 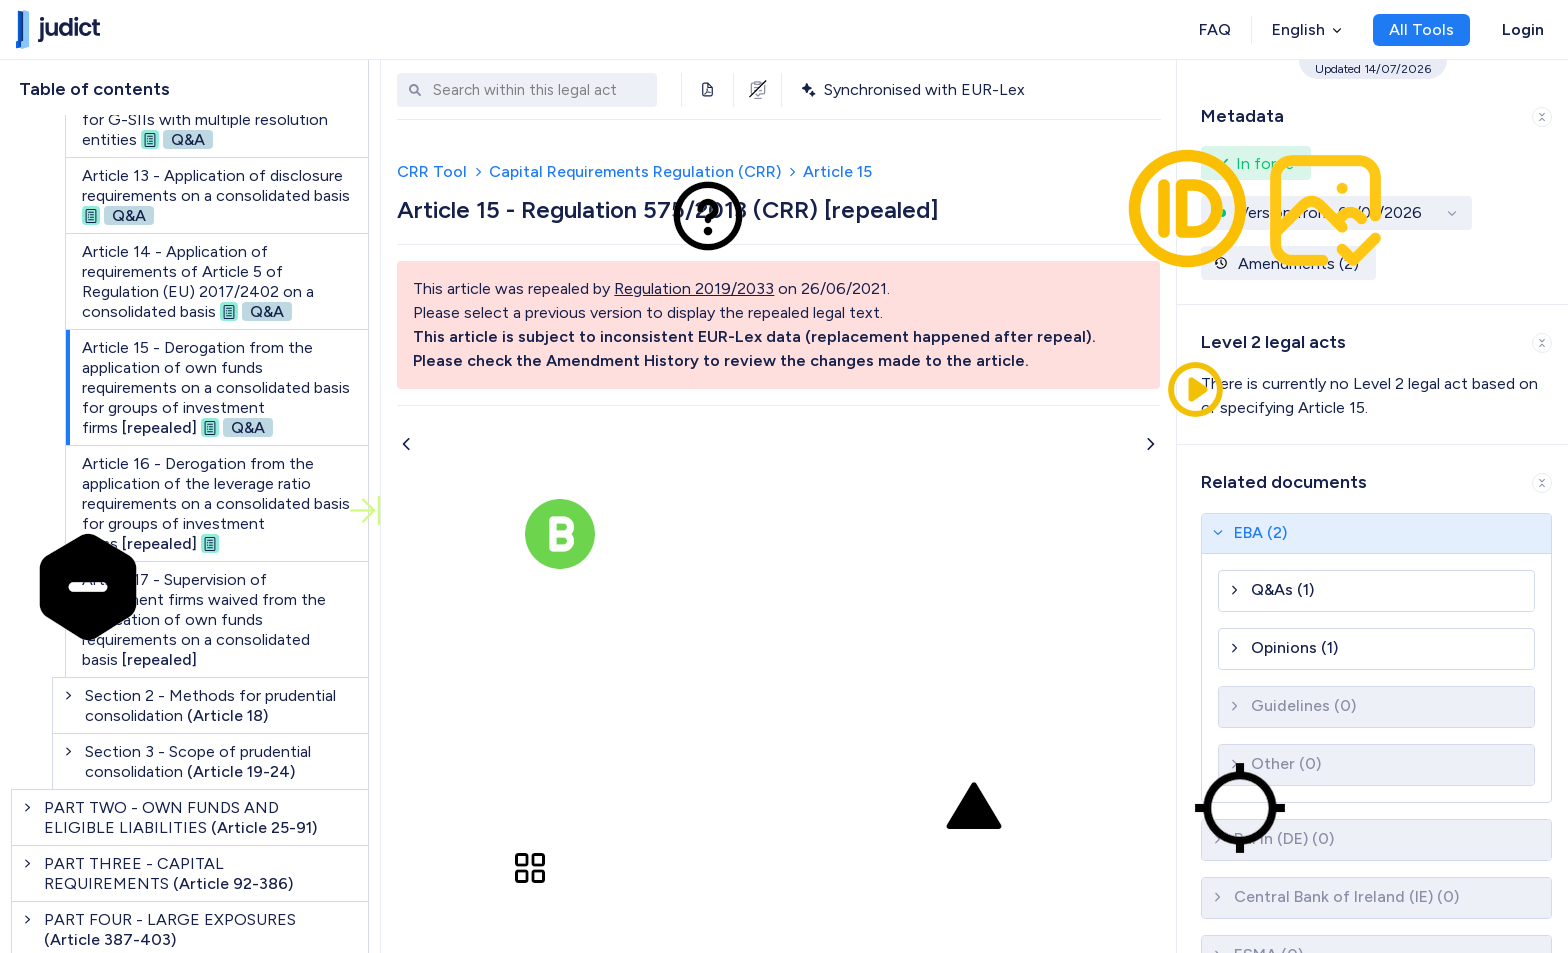 I want to click on vercel platform logo, so click(x=974, y=807).